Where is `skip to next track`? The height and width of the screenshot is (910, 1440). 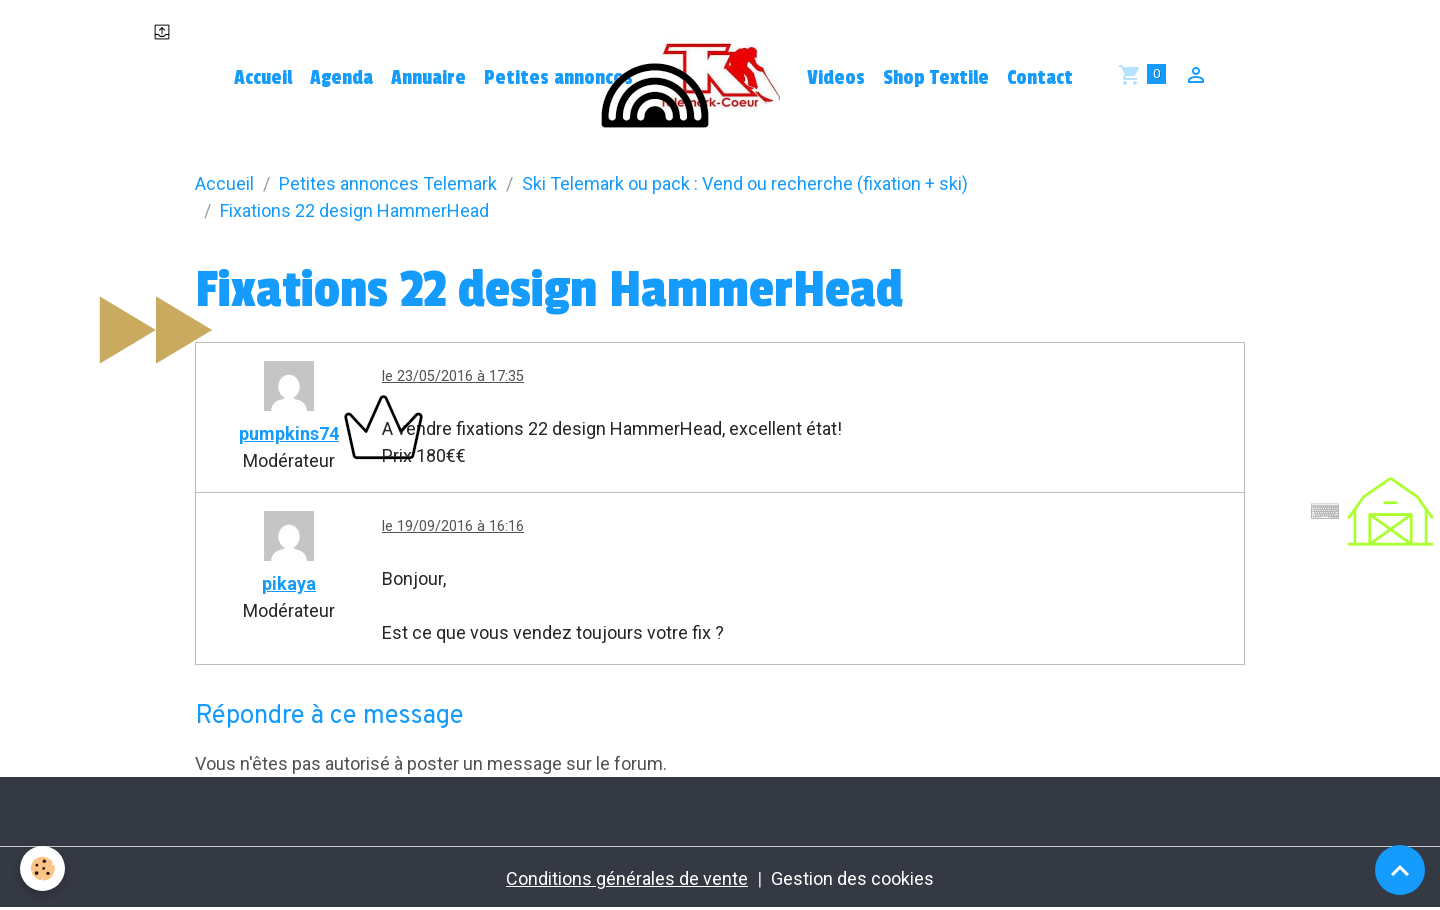
skip to next track is located at coordinates (156, 330).